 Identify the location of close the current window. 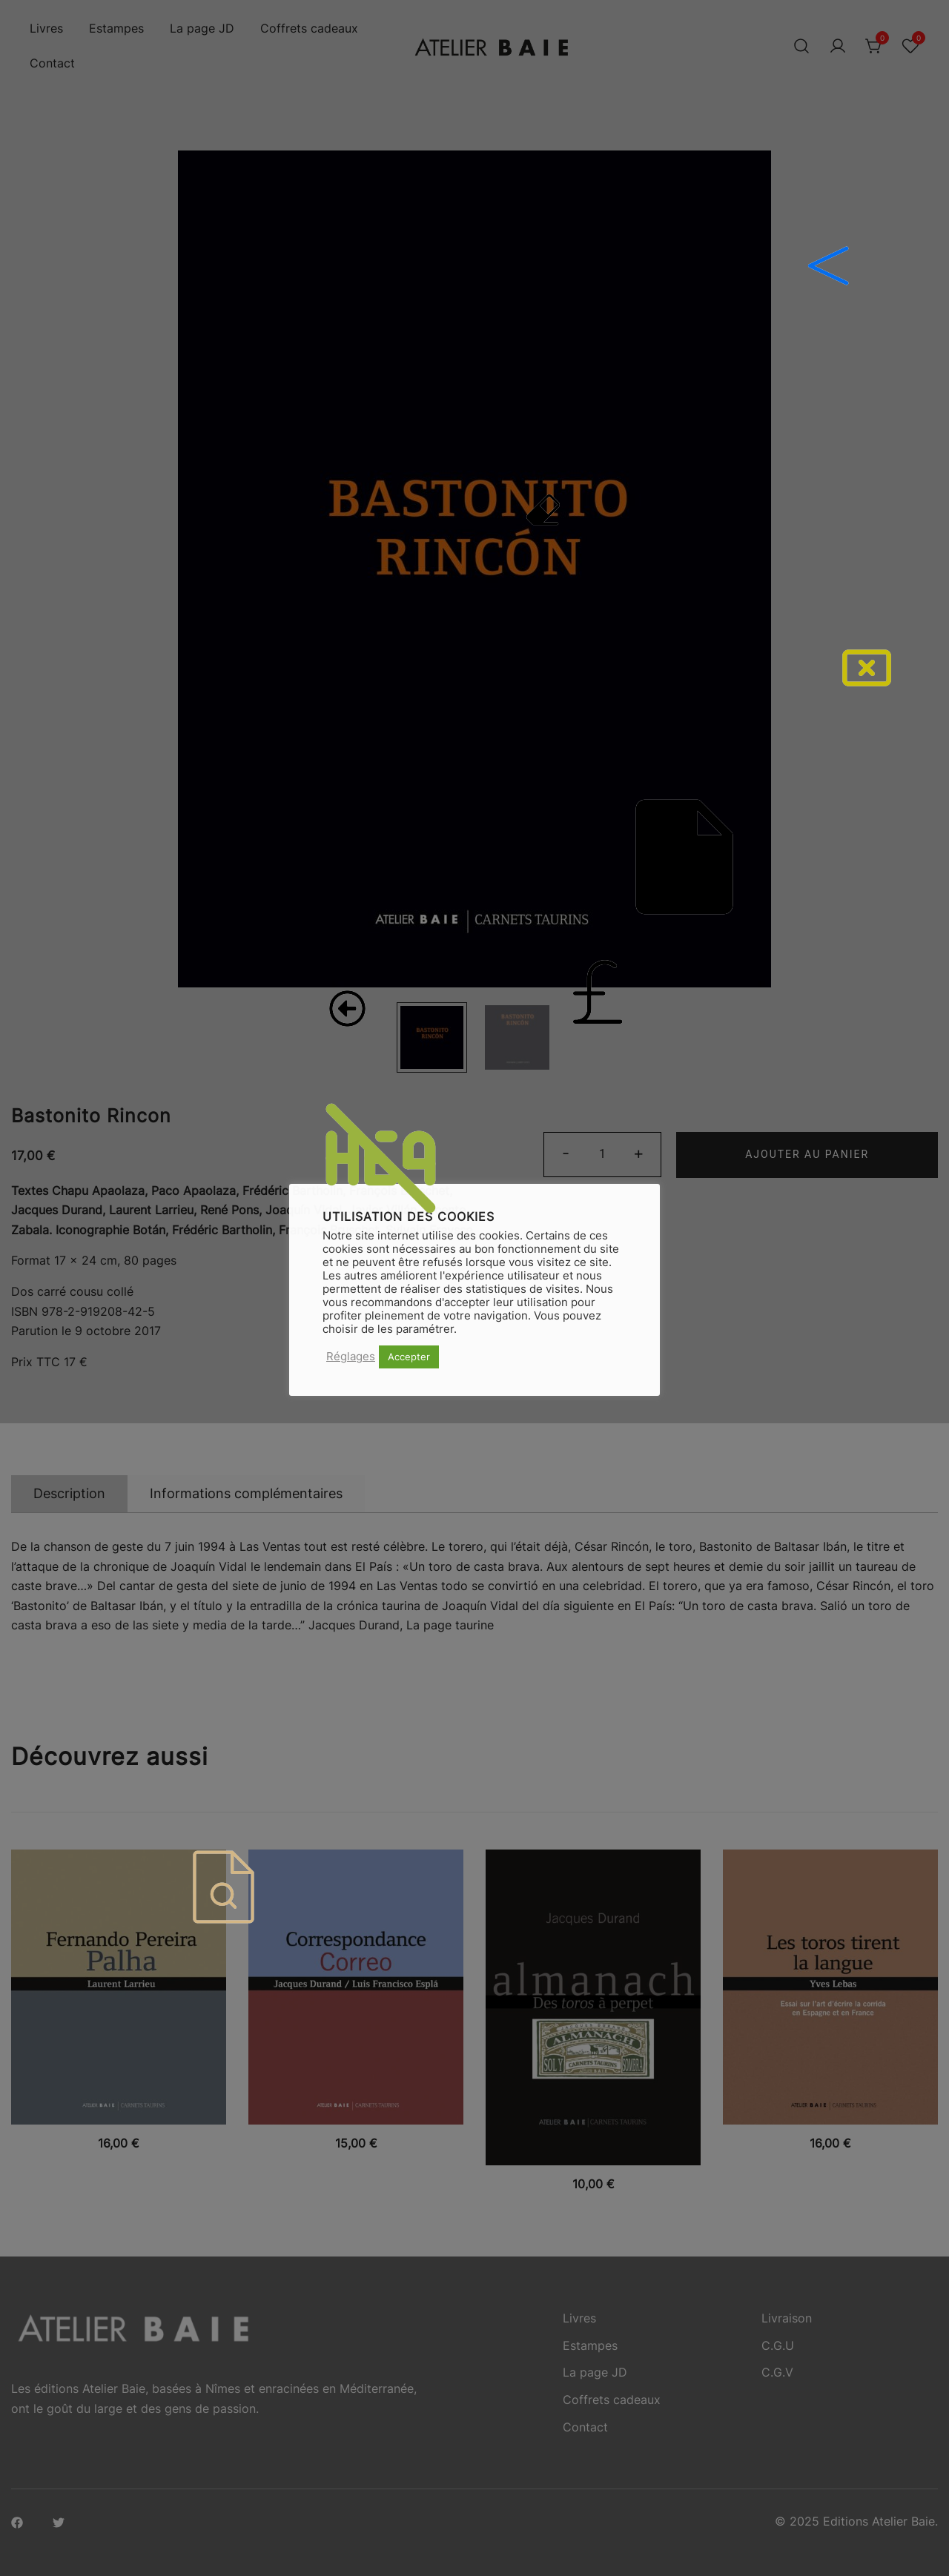
(867, 668).